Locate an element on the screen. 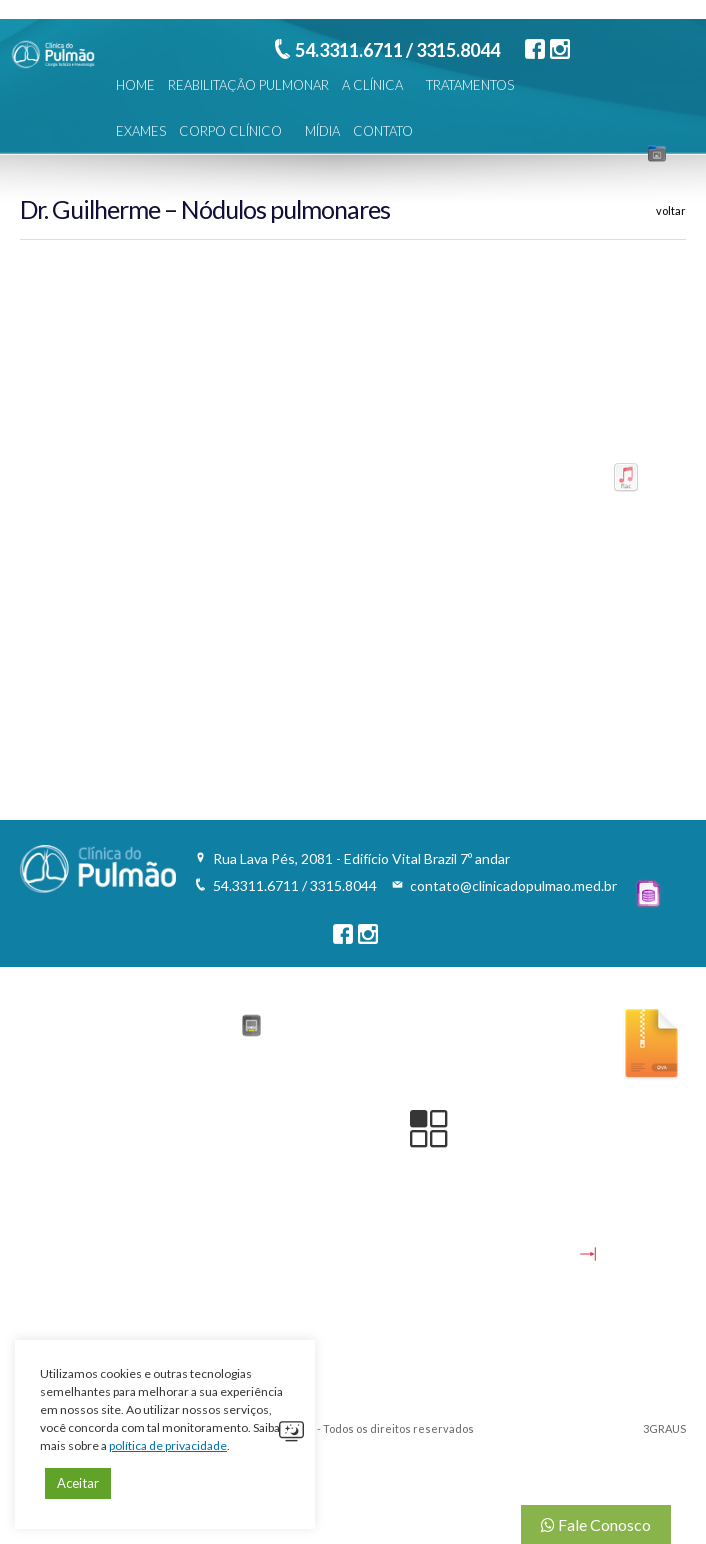  a flac audio file is located at coordinates (626, 477).